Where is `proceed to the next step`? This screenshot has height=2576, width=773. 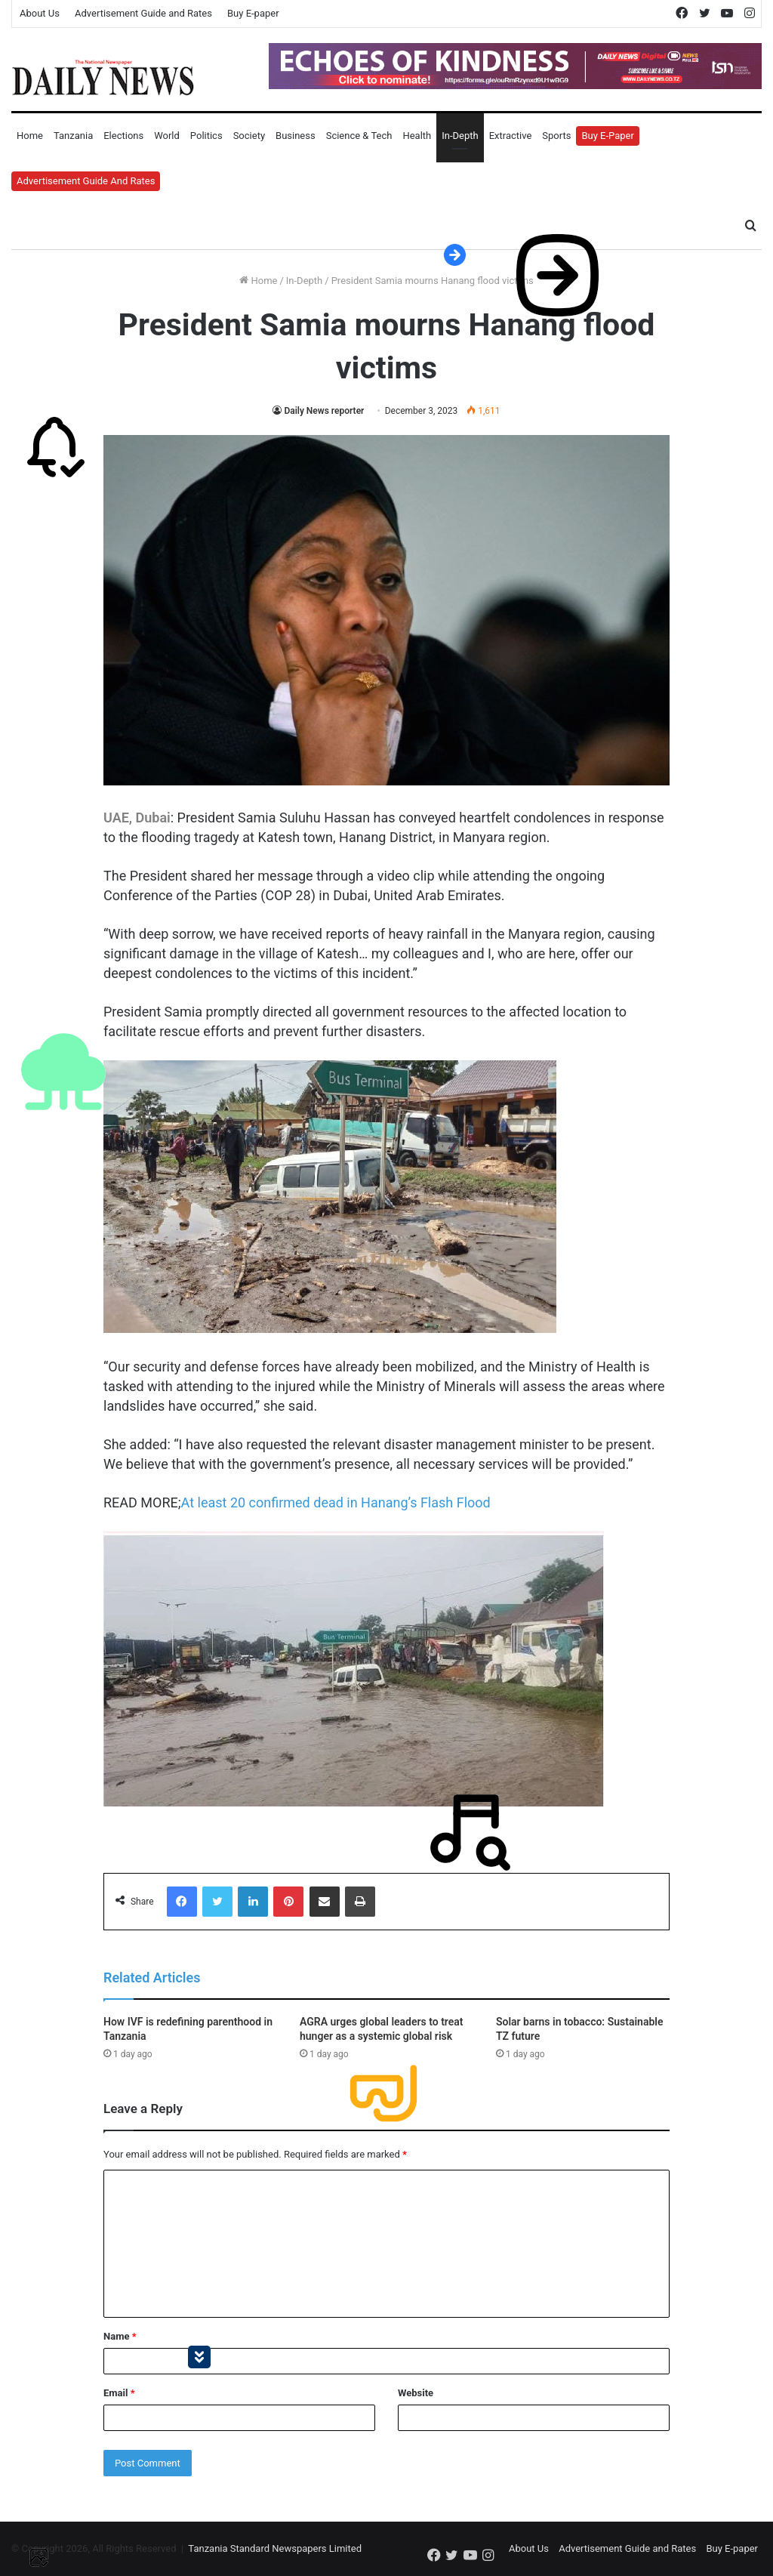
proceed to the next step is located at coordinates (557, 275).